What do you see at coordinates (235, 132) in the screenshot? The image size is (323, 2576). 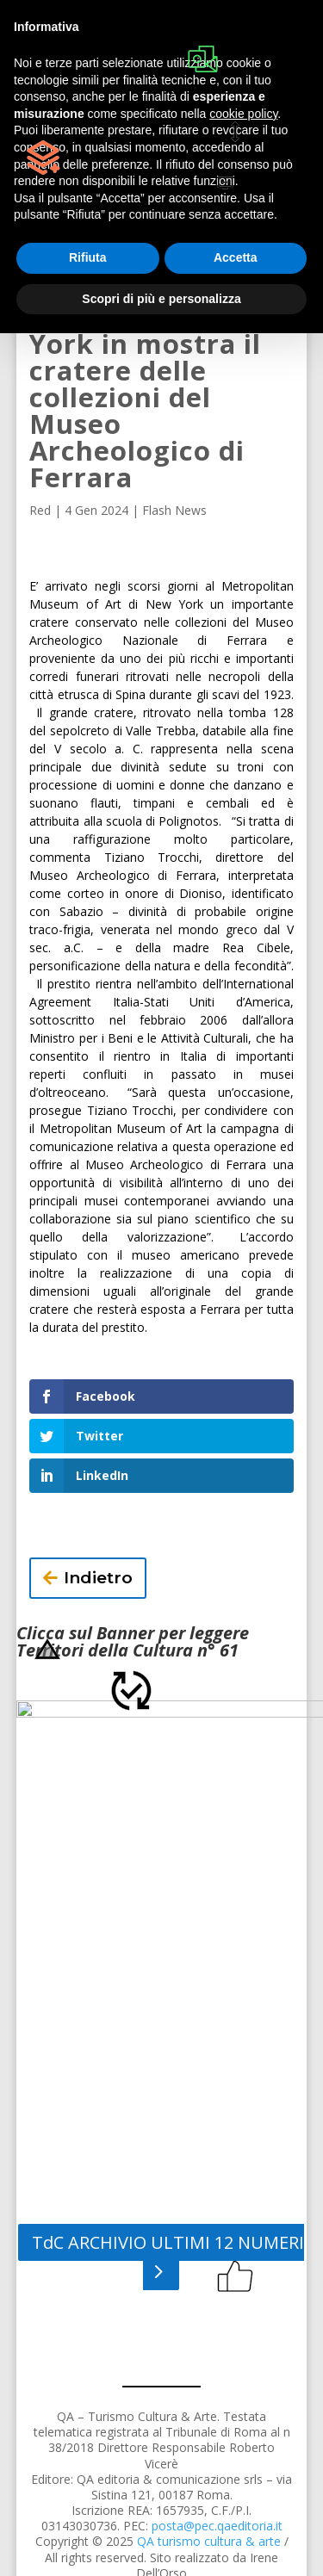 I see `adjust vertical height or size` at bounding box center [235, 132].